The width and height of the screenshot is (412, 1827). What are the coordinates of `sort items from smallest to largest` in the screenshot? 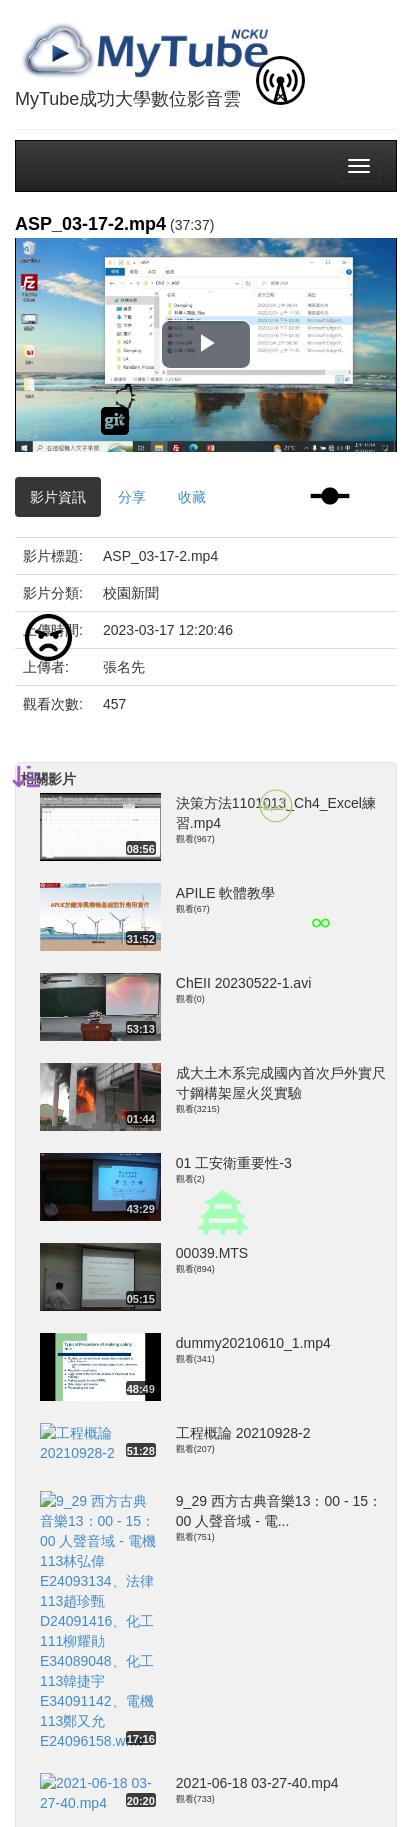 It's located at (26, 776).